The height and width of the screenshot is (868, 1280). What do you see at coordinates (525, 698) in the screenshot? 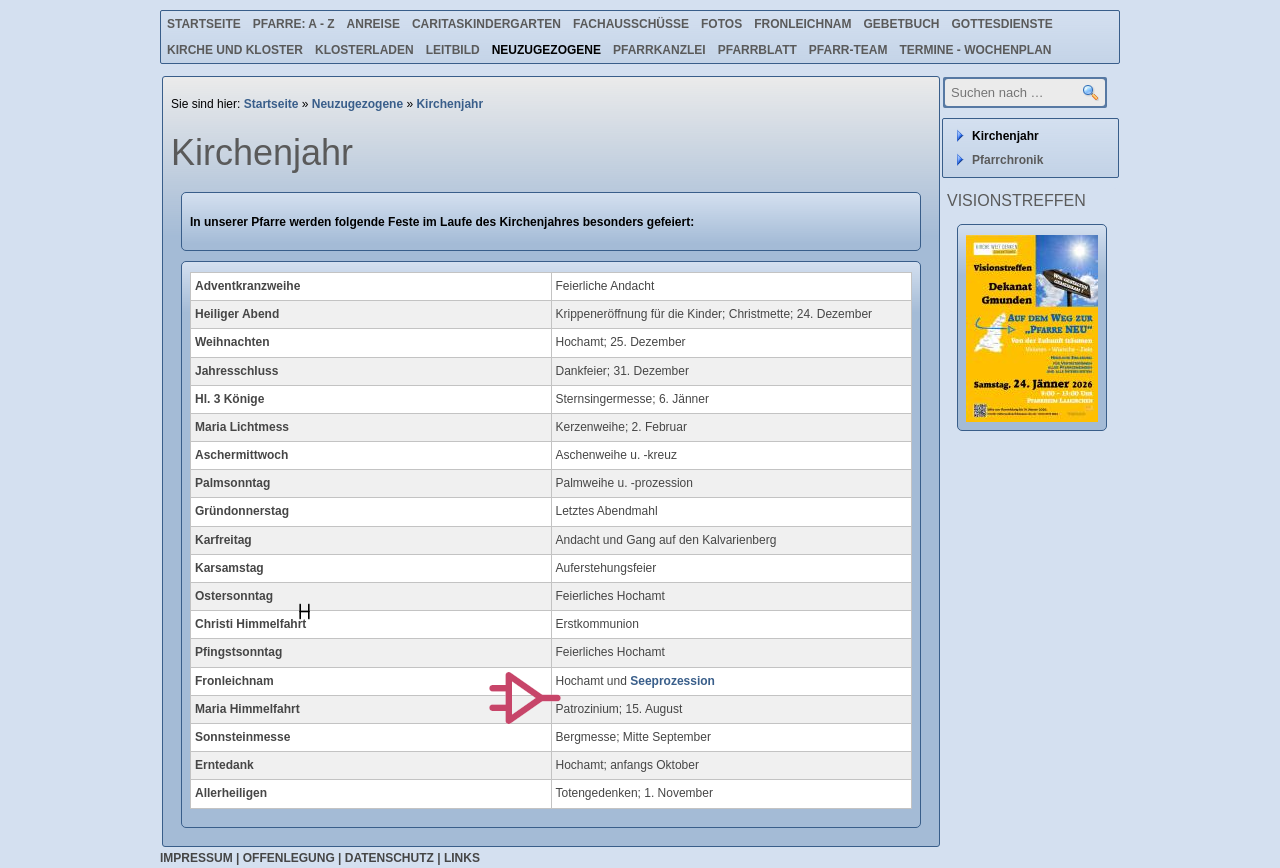
I see `logic buffer gate symbol in circuit design` at bounding box center [525, 698].